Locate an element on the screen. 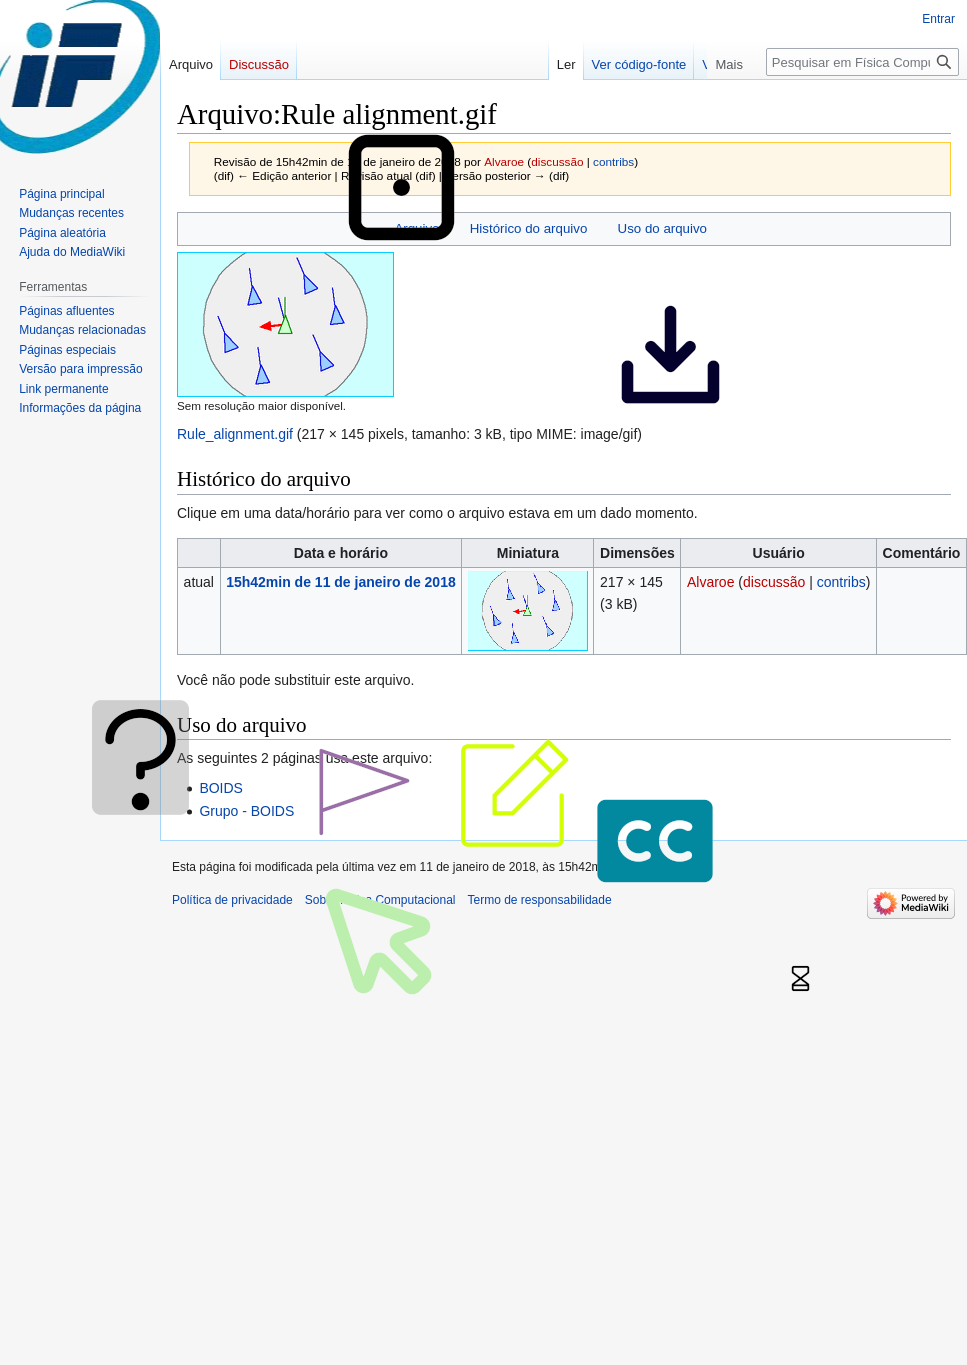 This screenshot has width=967, height=1365. enable closed captions for video content is located at coordinates (655, 841).